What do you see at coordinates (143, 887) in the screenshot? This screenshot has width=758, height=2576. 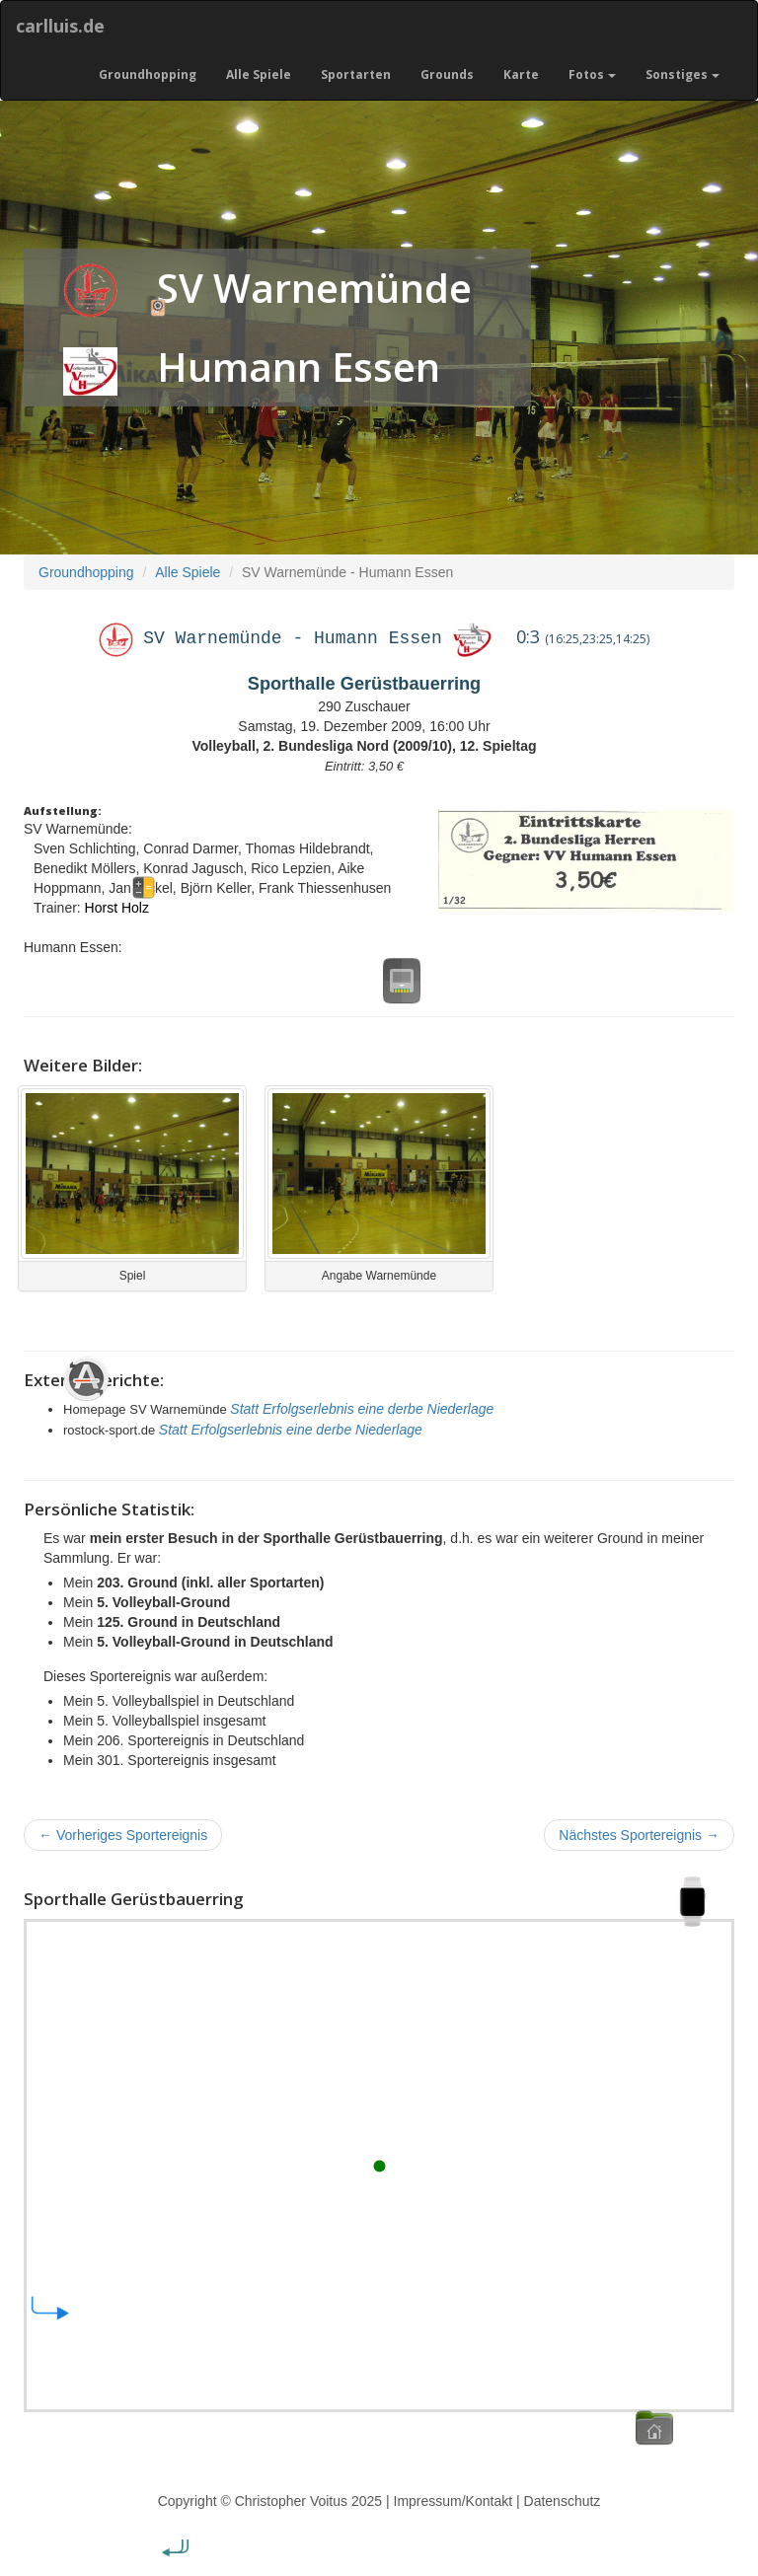 I see `open the calculator app` at bounding box center [143, 887].